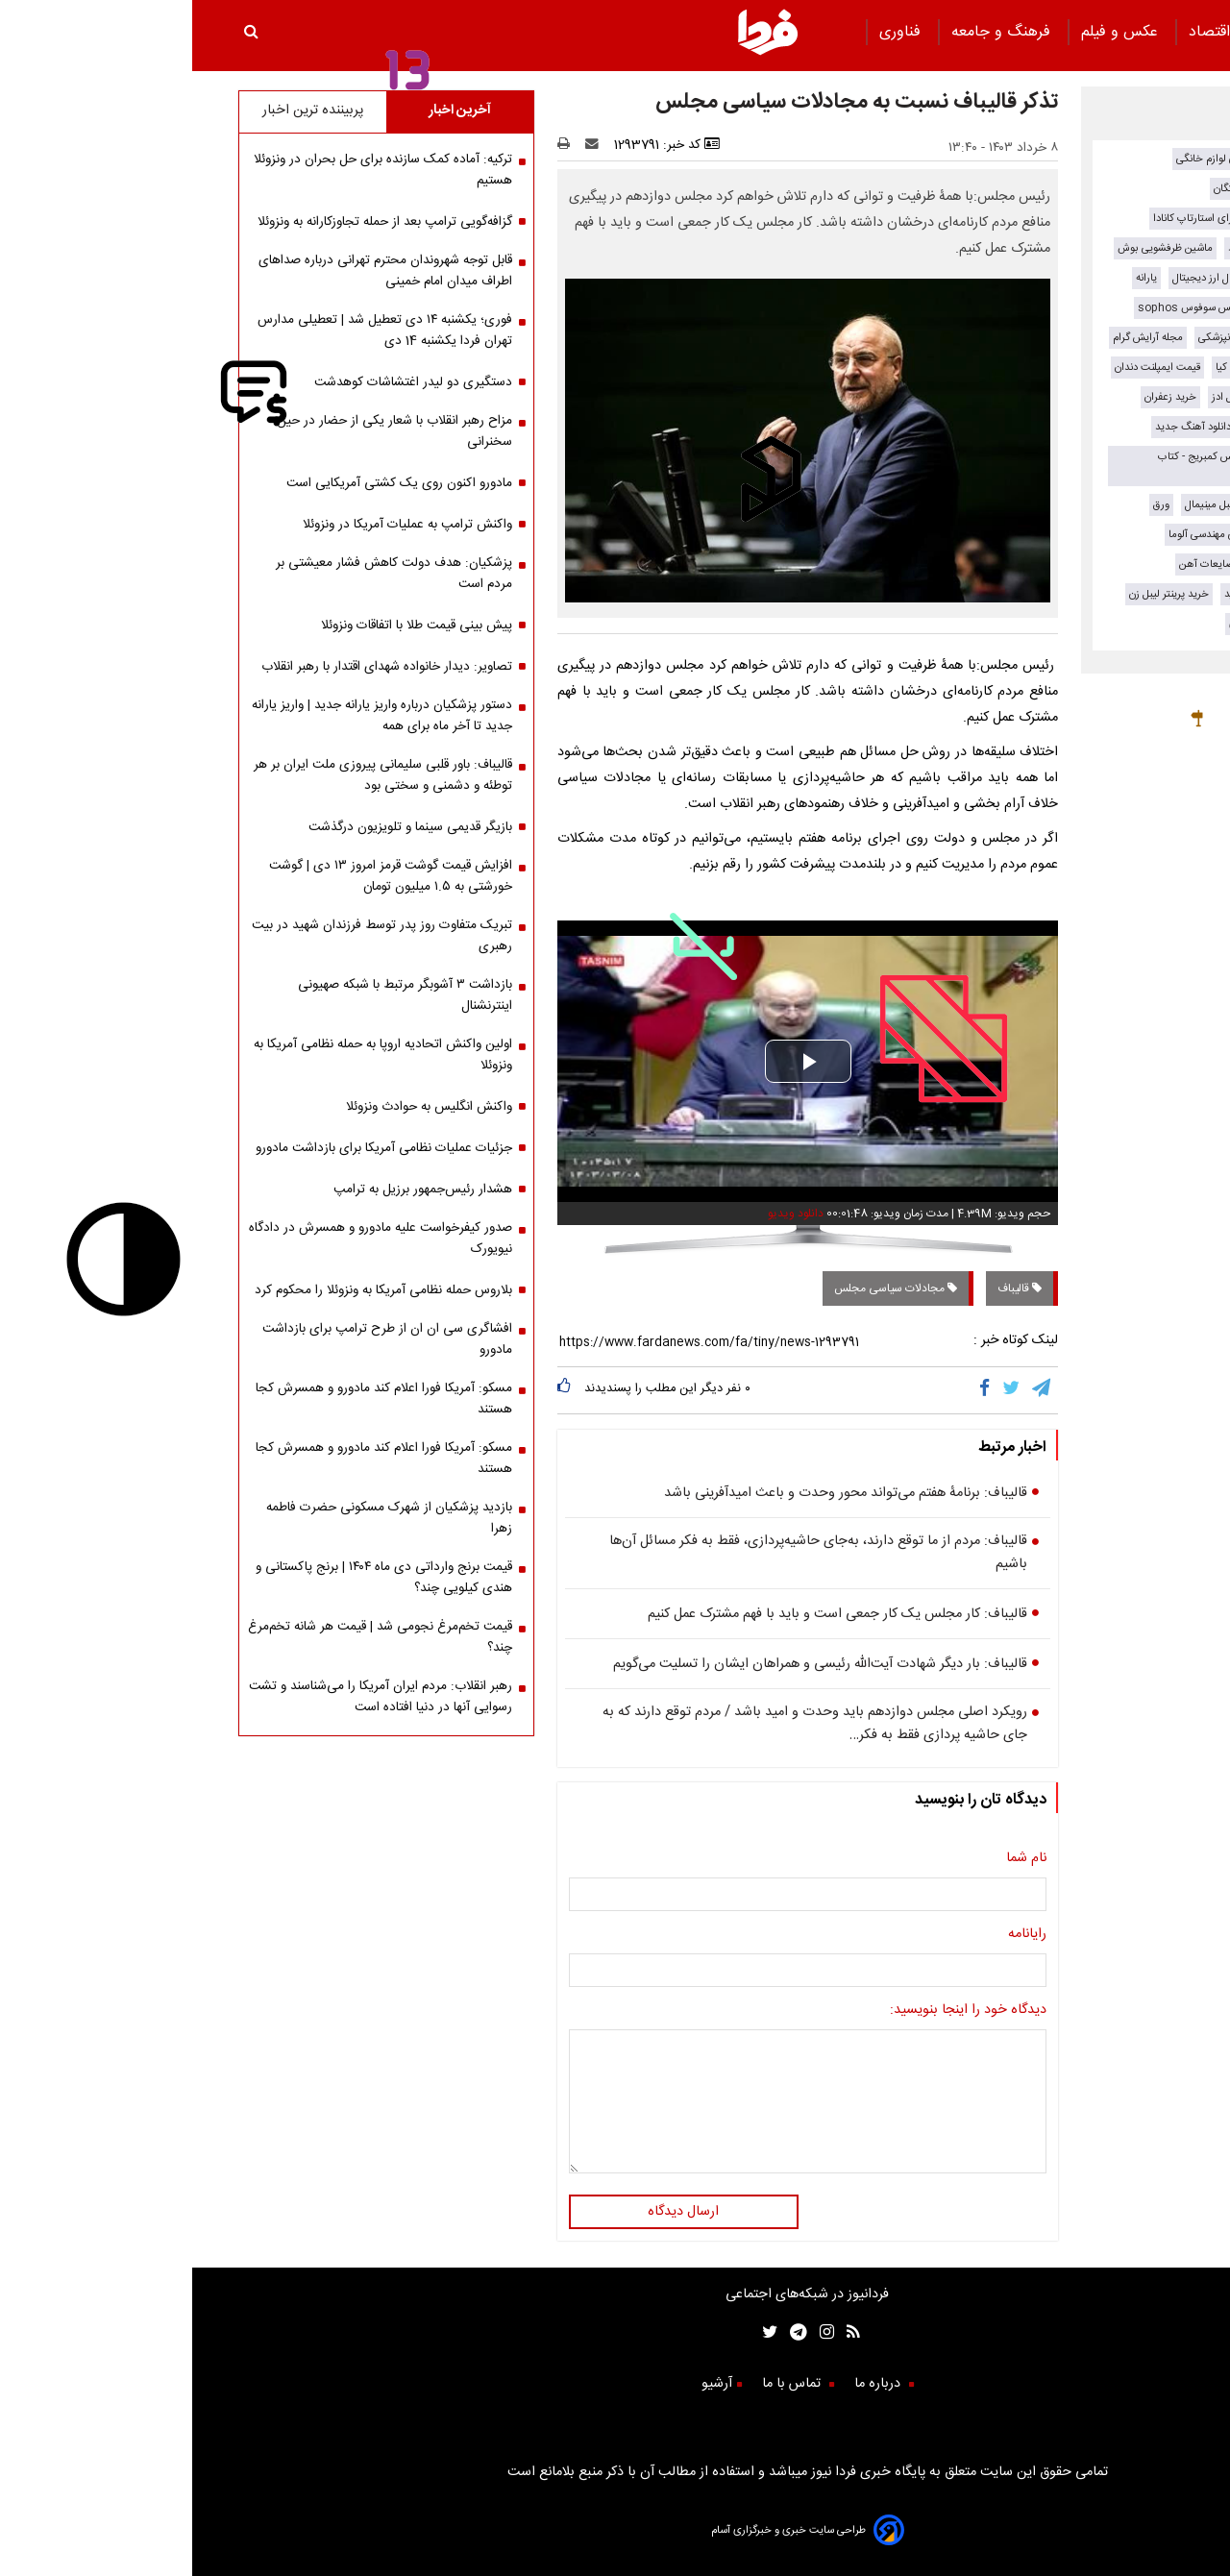 This screenshot has width=1230, height=2576. I want to click on open Printables 3D printing community, so click(771, 478).